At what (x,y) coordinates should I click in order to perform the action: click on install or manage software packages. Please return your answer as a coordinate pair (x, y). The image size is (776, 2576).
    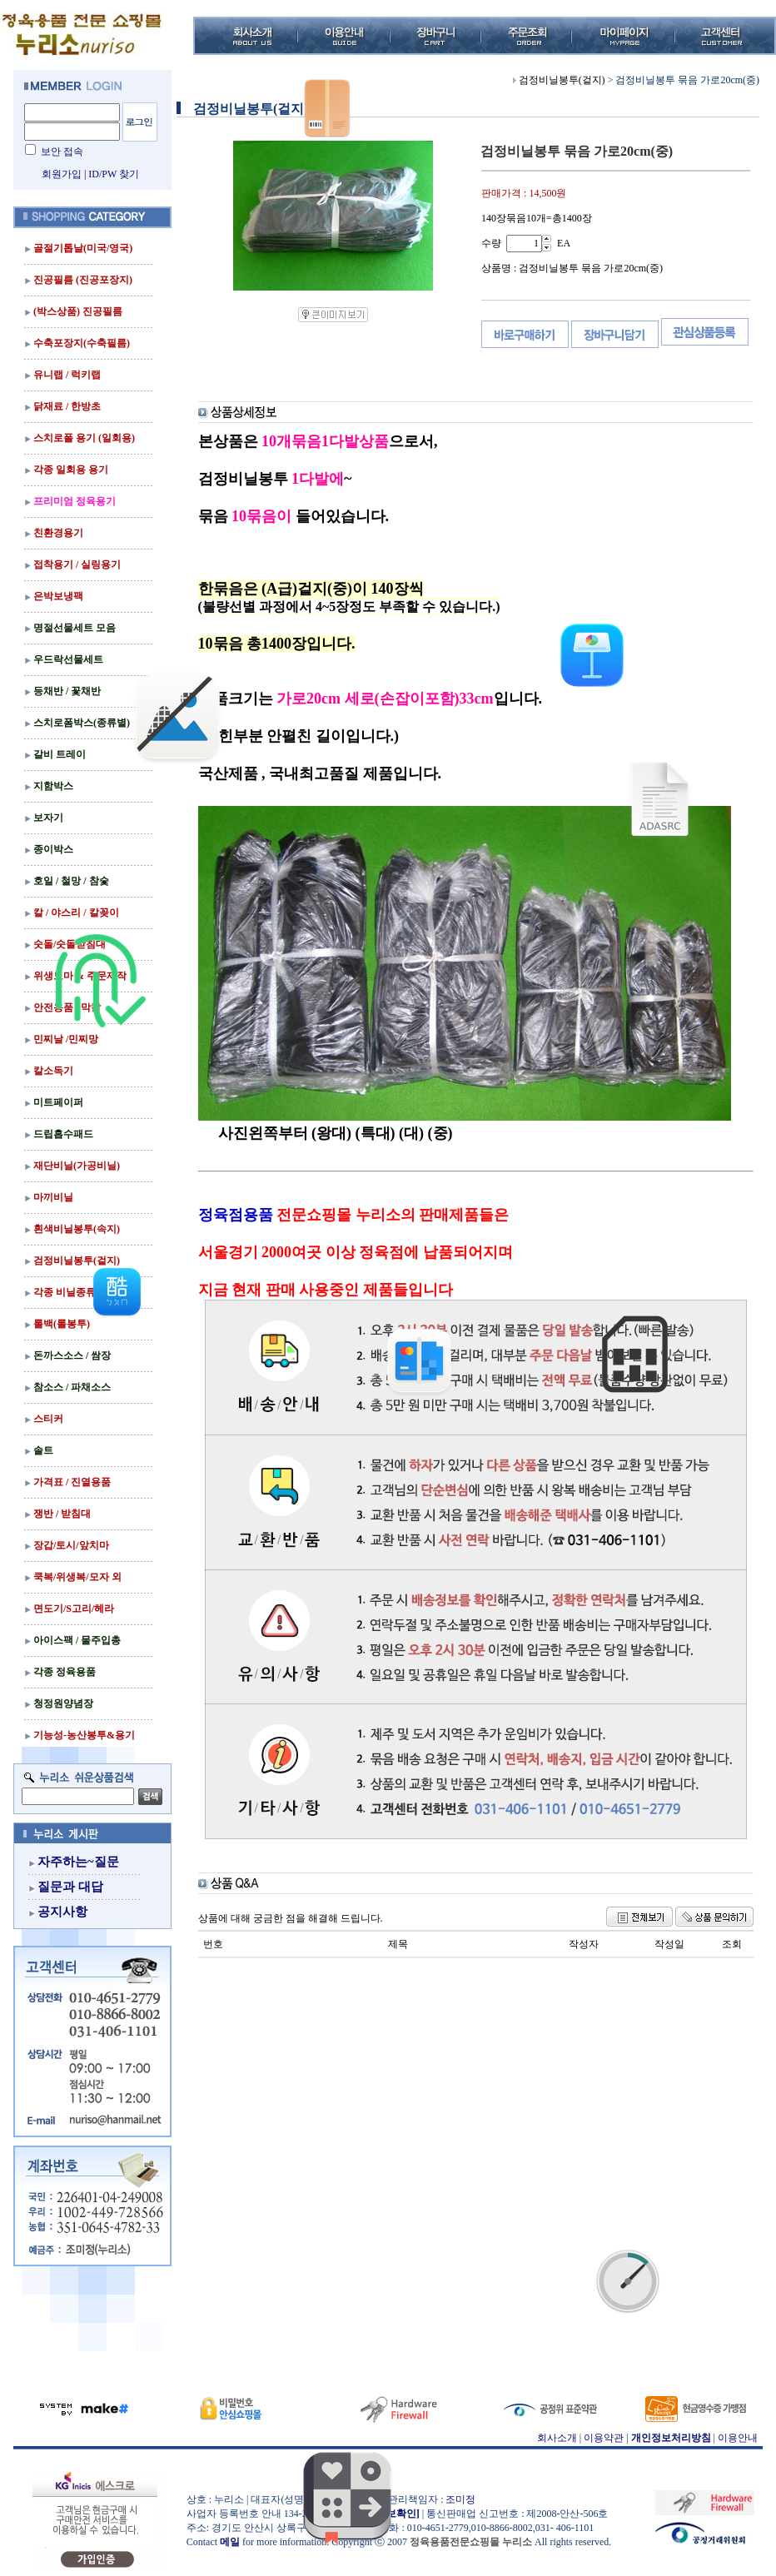
    Looking at the image, I should click on (327, 108).